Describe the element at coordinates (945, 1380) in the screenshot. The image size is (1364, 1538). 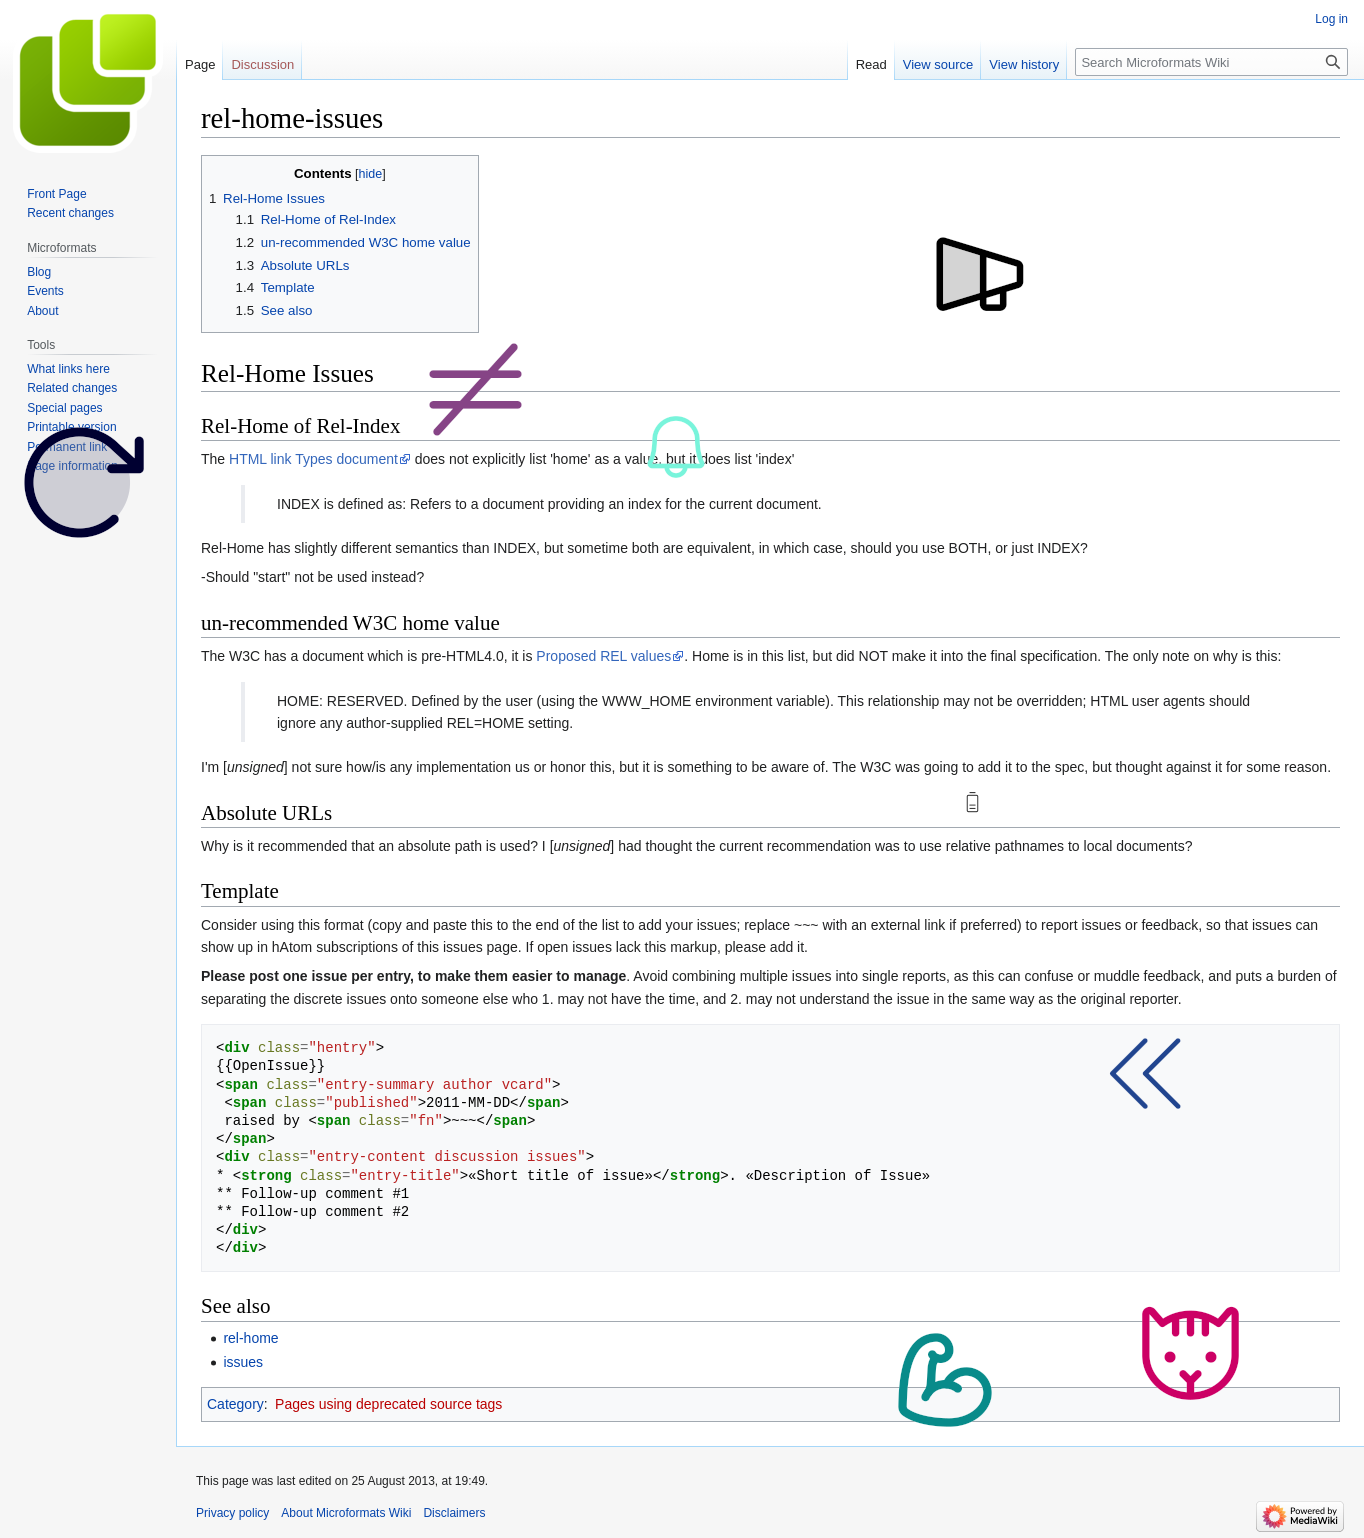
I see `indicates strength or power feature` at that location.